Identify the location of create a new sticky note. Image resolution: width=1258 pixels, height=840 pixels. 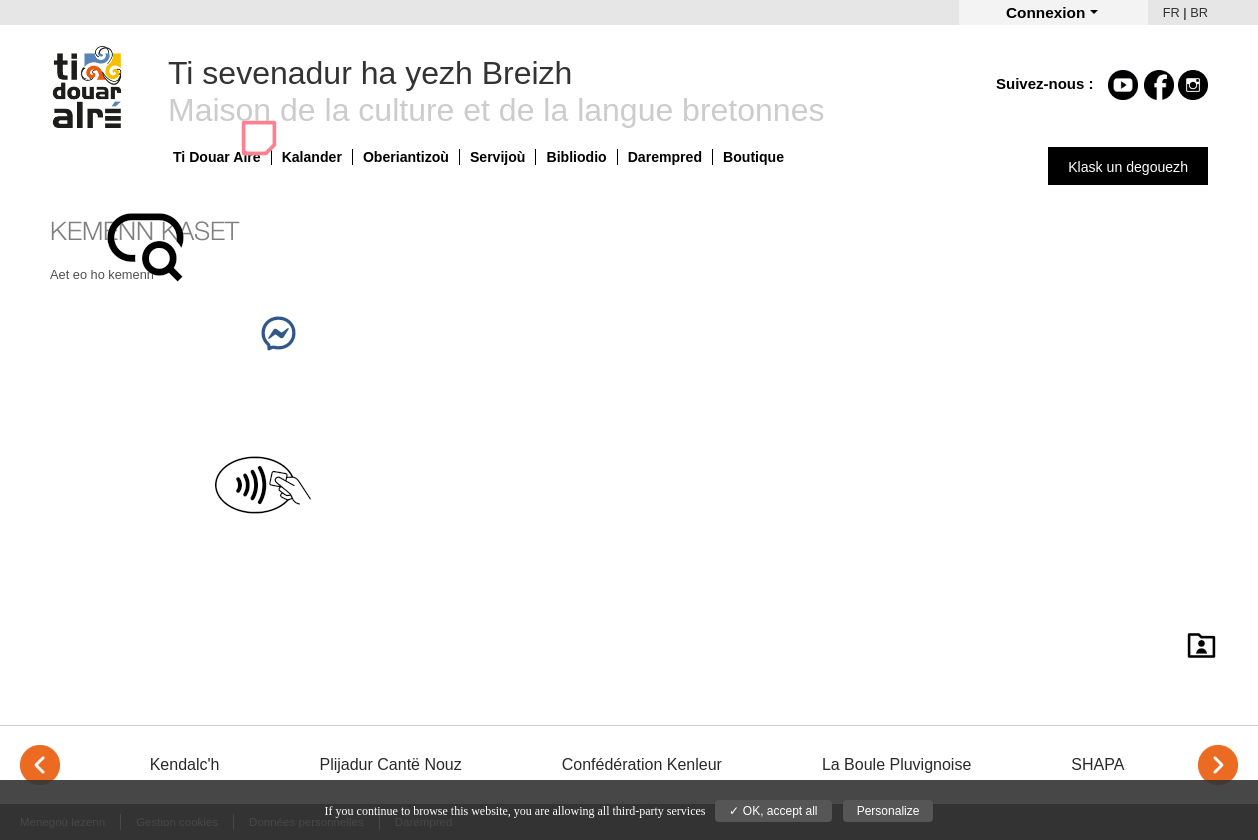
(259, 138).